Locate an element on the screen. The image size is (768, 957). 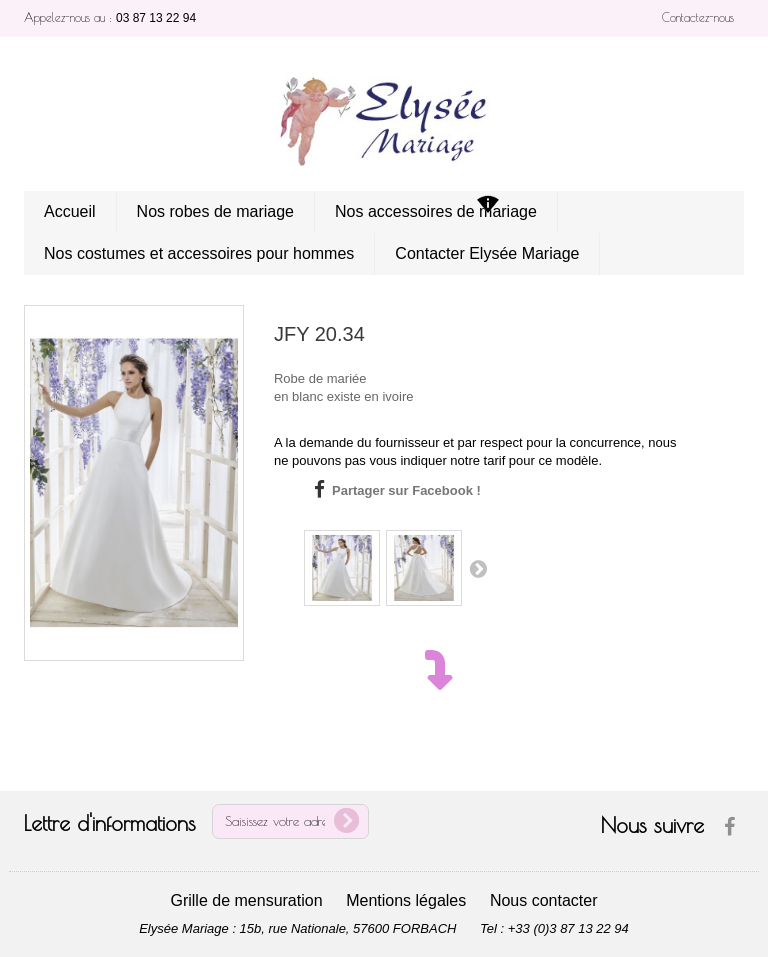
view wifi network information is located at coordinates (488, 204).